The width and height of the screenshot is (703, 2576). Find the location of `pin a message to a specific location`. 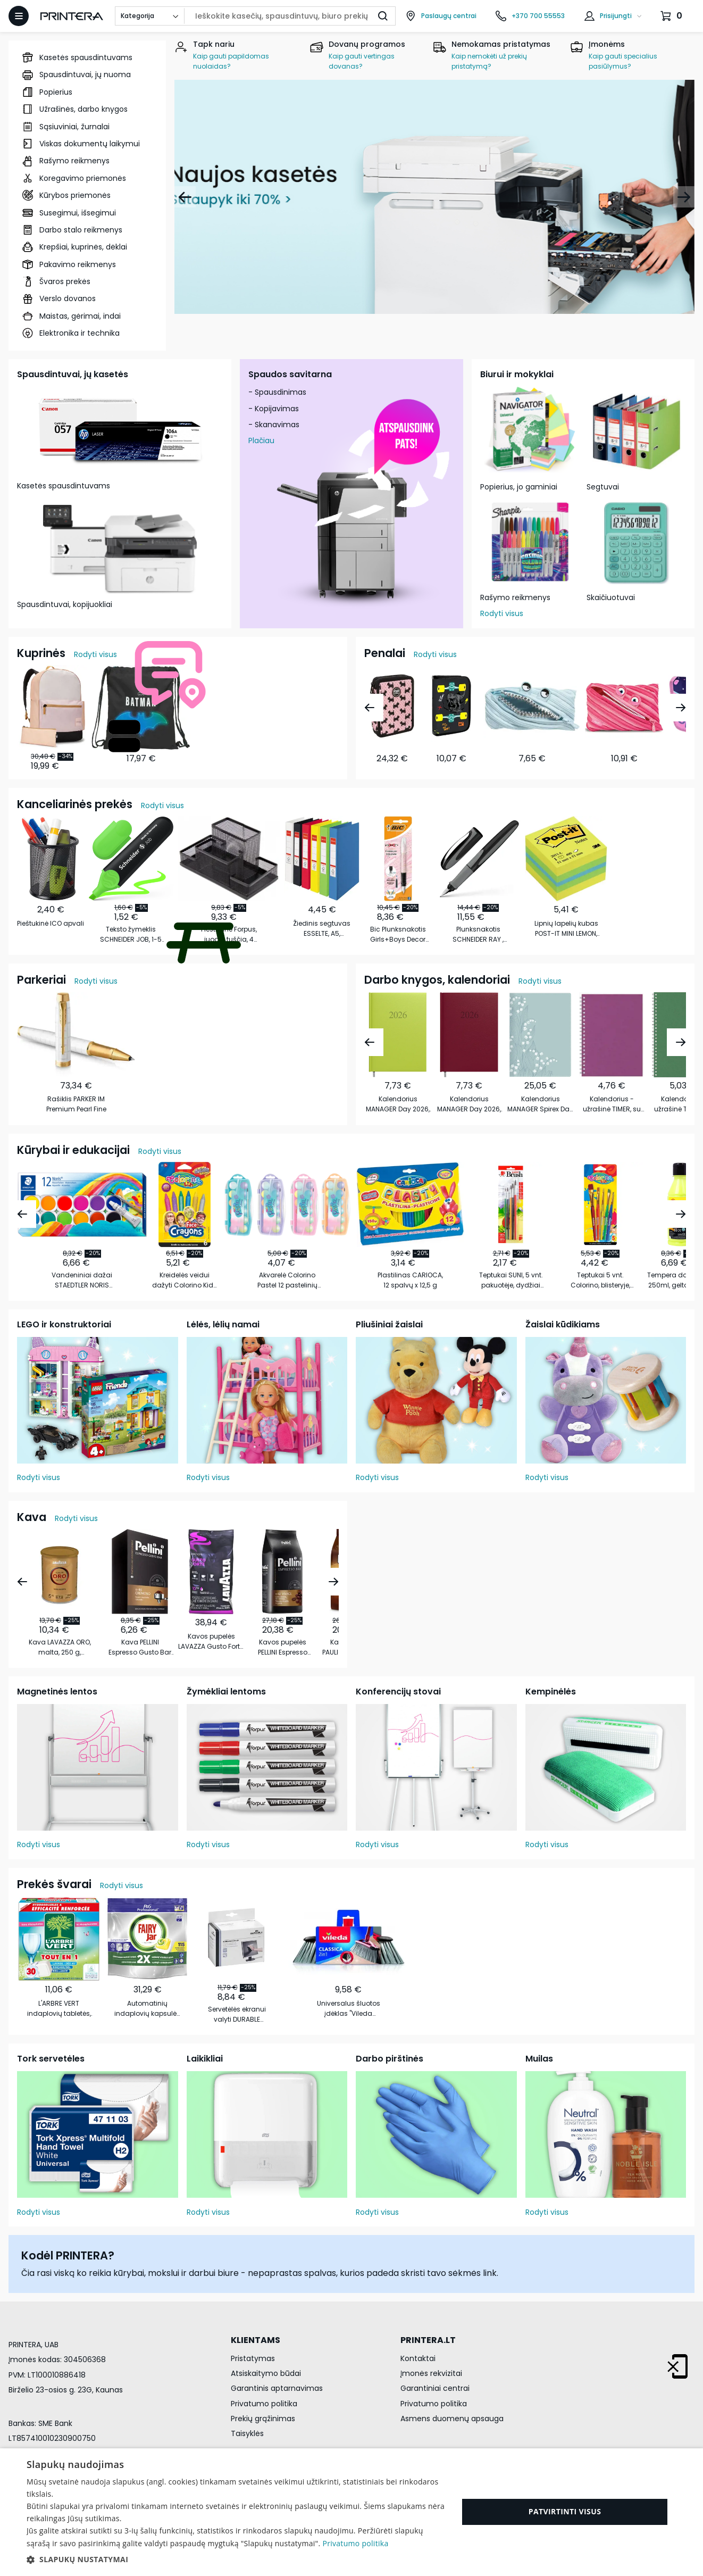

pin a message to a specific location is located at coordinates (169, 671).